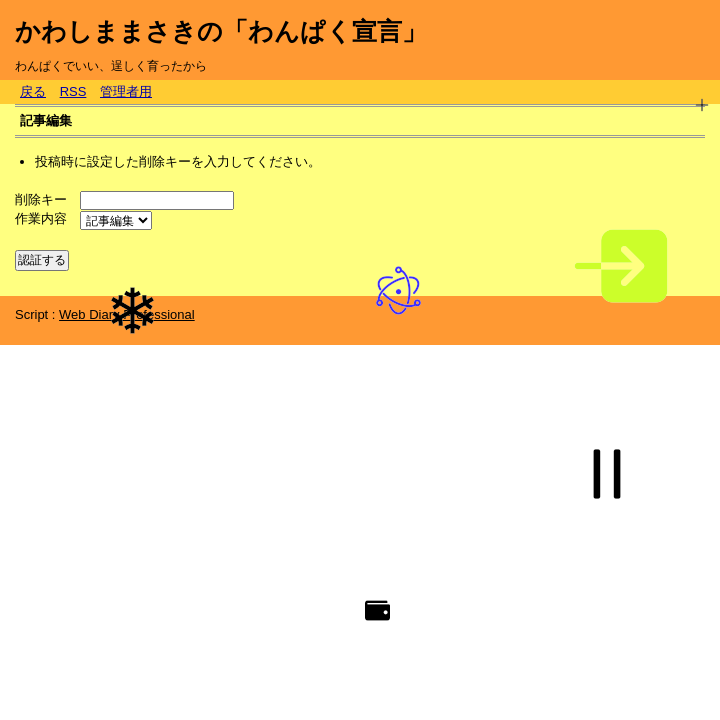 This screenshot has height=720, width=720. Describe the element at coordinates (398, 290) in the screenshot. I see `electron framework logo` at that location.